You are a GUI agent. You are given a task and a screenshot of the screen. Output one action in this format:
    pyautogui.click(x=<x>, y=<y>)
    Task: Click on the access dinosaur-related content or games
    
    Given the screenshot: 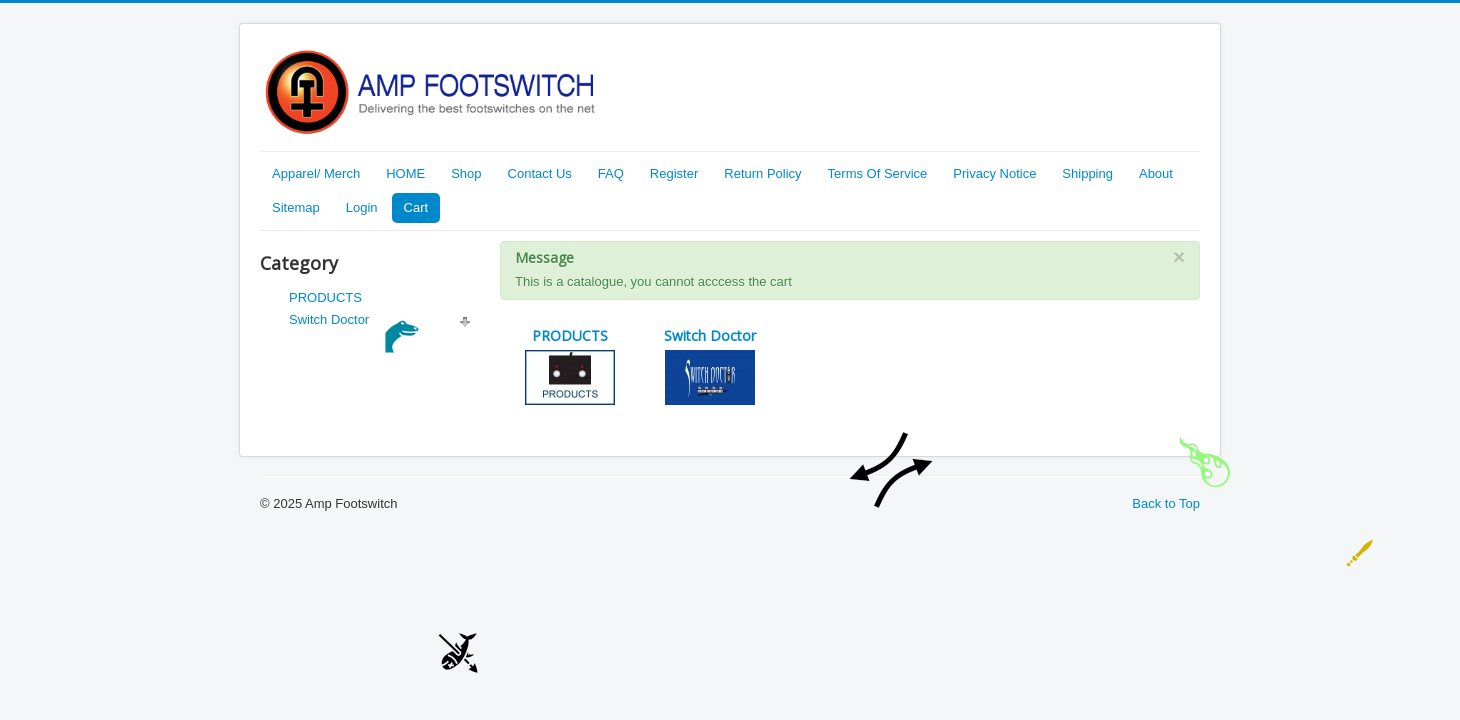 What is the action you would take?
    pyautogui.click(x=402, y=335)
    